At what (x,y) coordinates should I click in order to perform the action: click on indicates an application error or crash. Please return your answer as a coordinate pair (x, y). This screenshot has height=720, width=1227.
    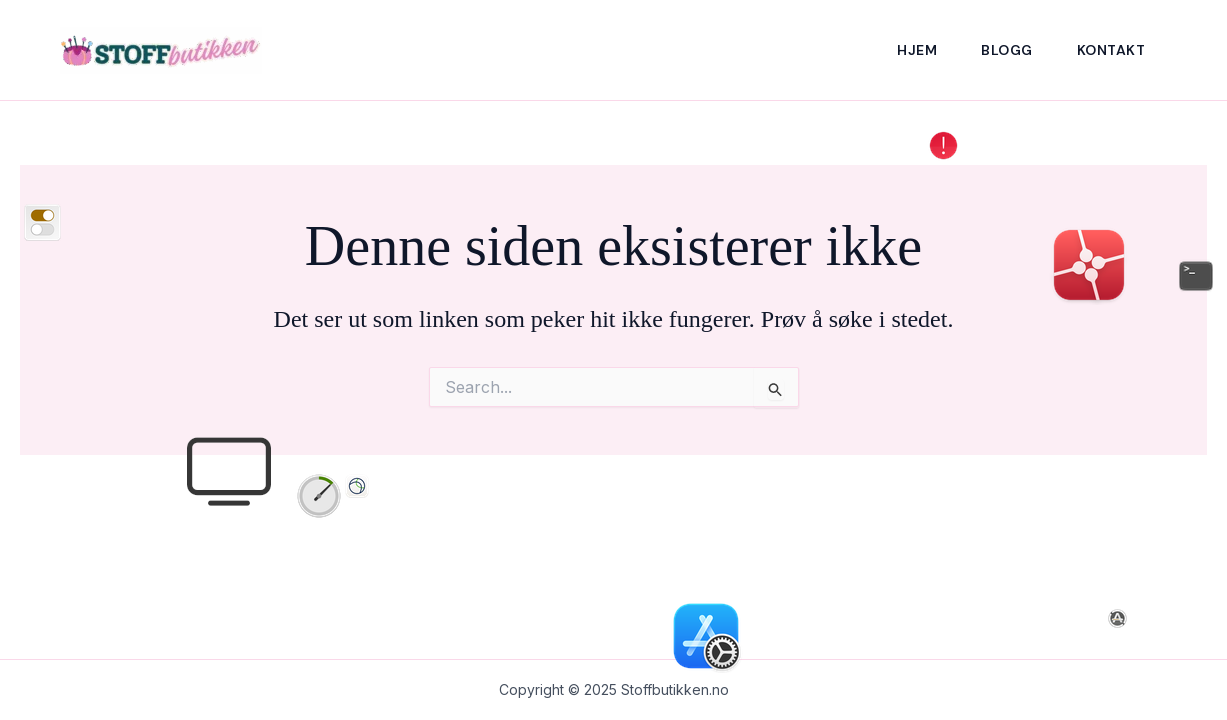
    Looking at the image, I should click on (943, 145).